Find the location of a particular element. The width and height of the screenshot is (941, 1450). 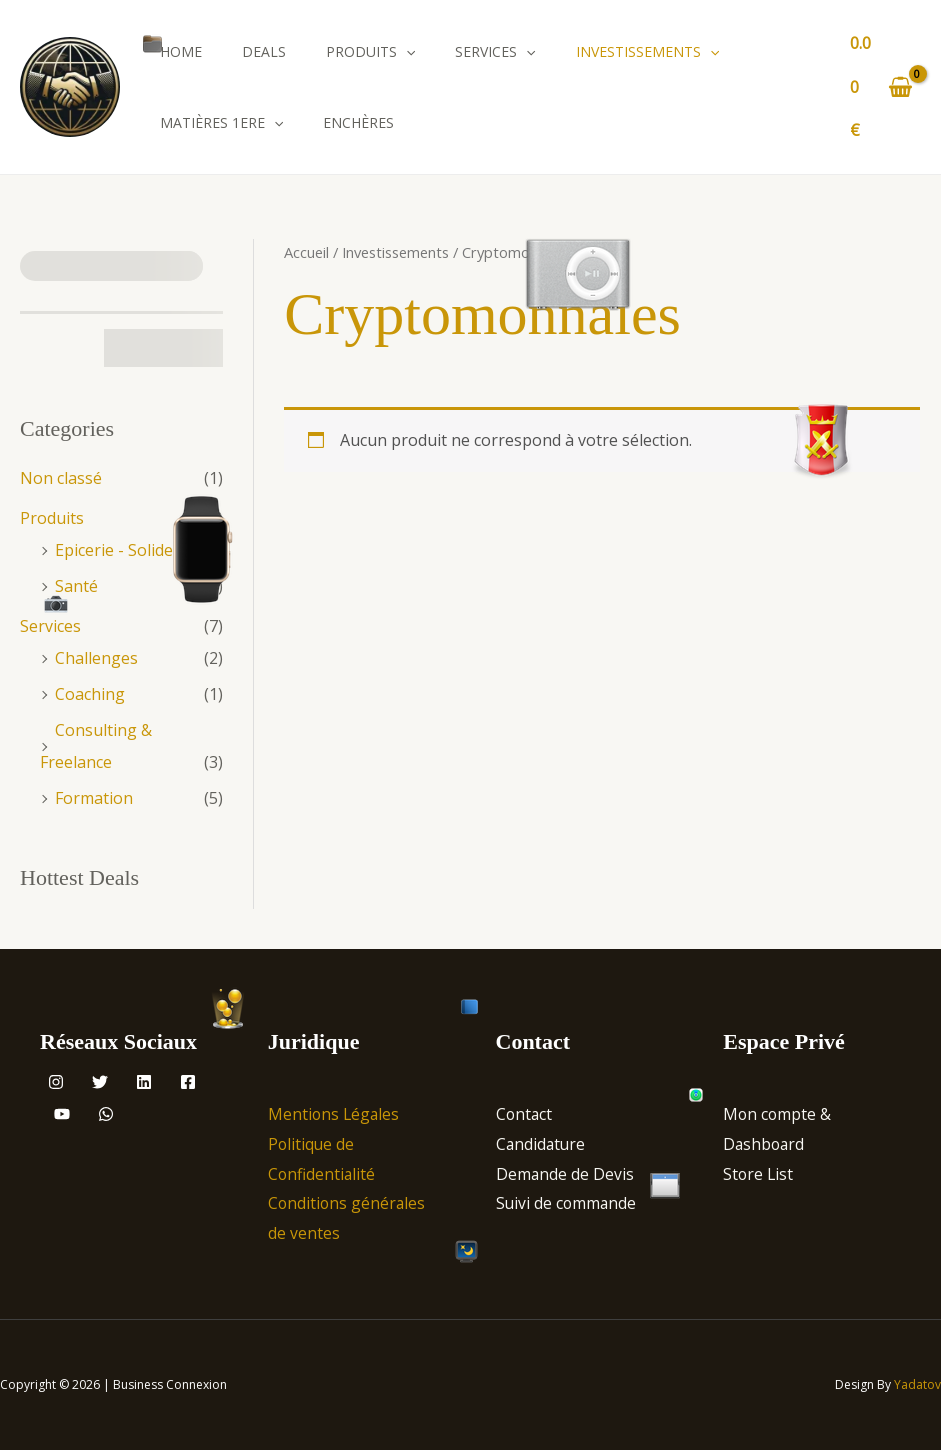

compactflash memory card storage device is located at coordinates (665, 1185).